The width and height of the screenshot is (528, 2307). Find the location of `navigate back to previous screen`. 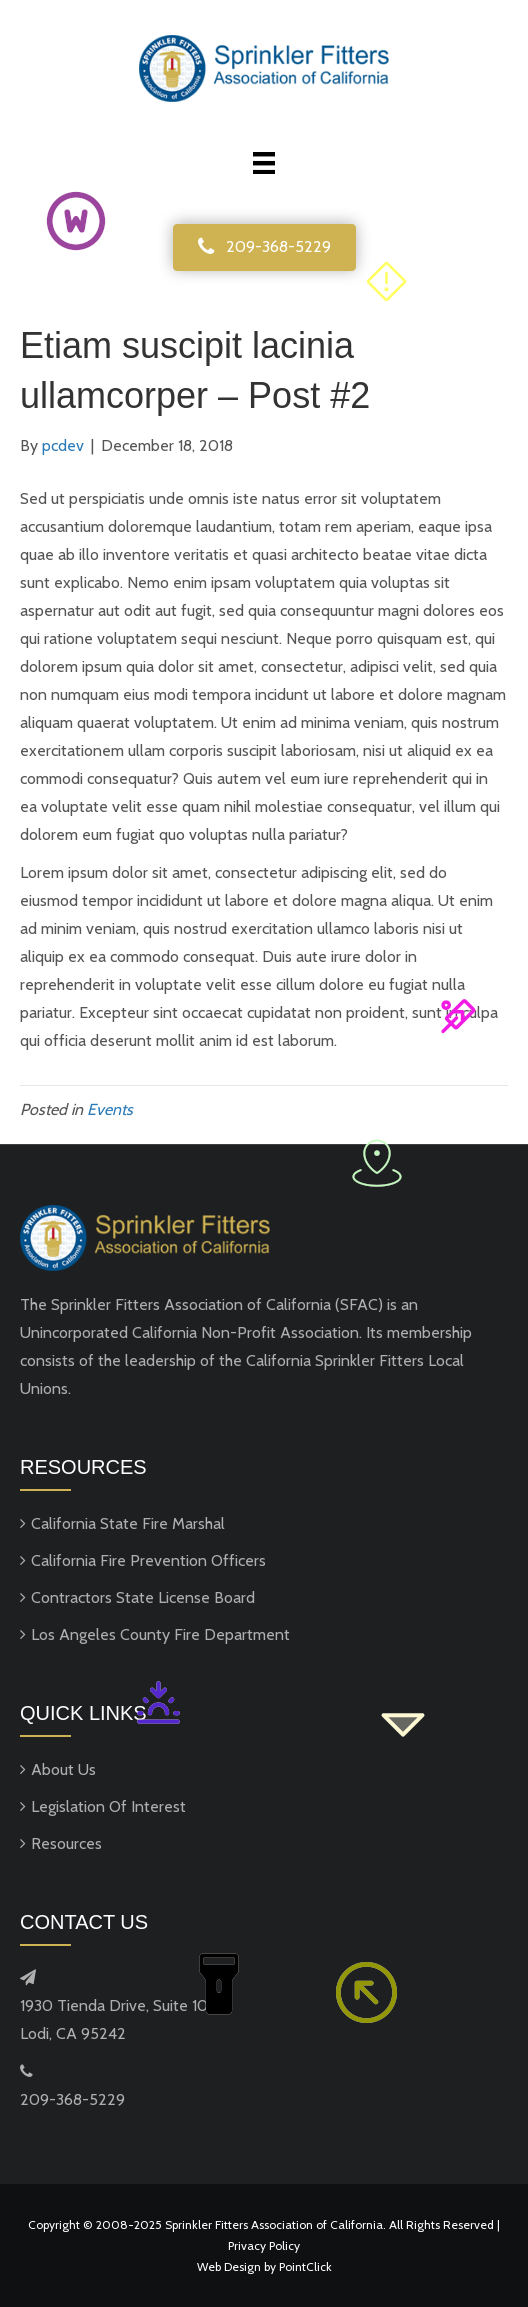

navigate back to previous screen is located at coordinates (366, 1992).